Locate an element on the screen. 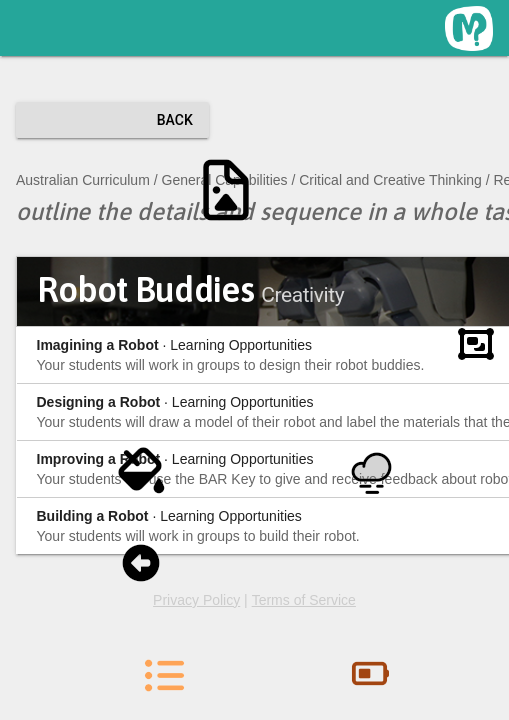 Image resolution: width=509 pixels, height=720 pixels. indicates battery at approximately 50% charge is located at coordinates (369, 673).